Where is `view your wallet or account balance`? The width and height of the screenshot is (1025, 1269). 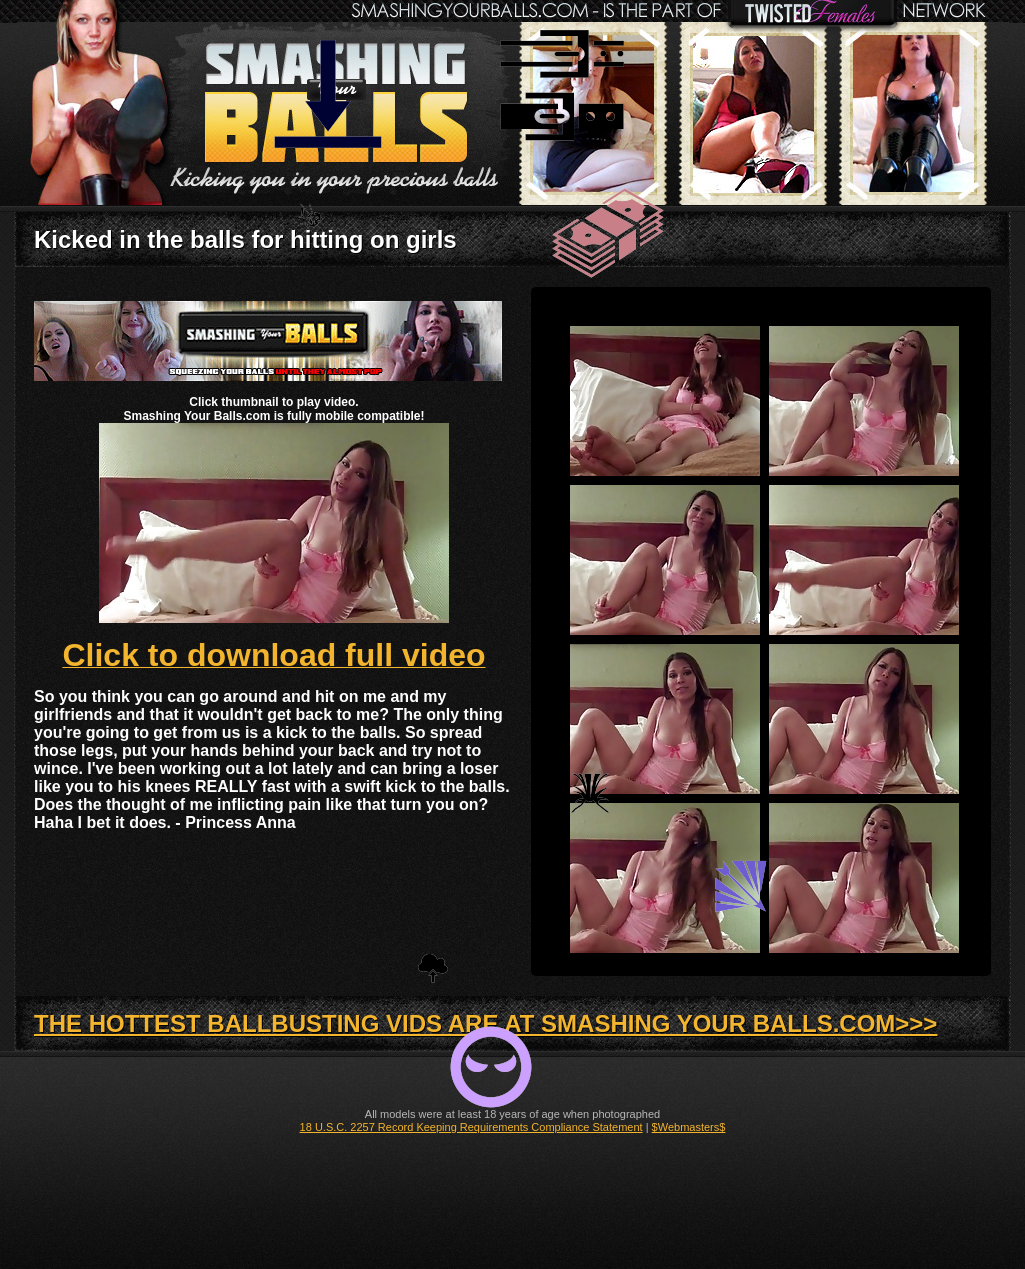 view your wallet or account balance is located at coordinates (608, 233).